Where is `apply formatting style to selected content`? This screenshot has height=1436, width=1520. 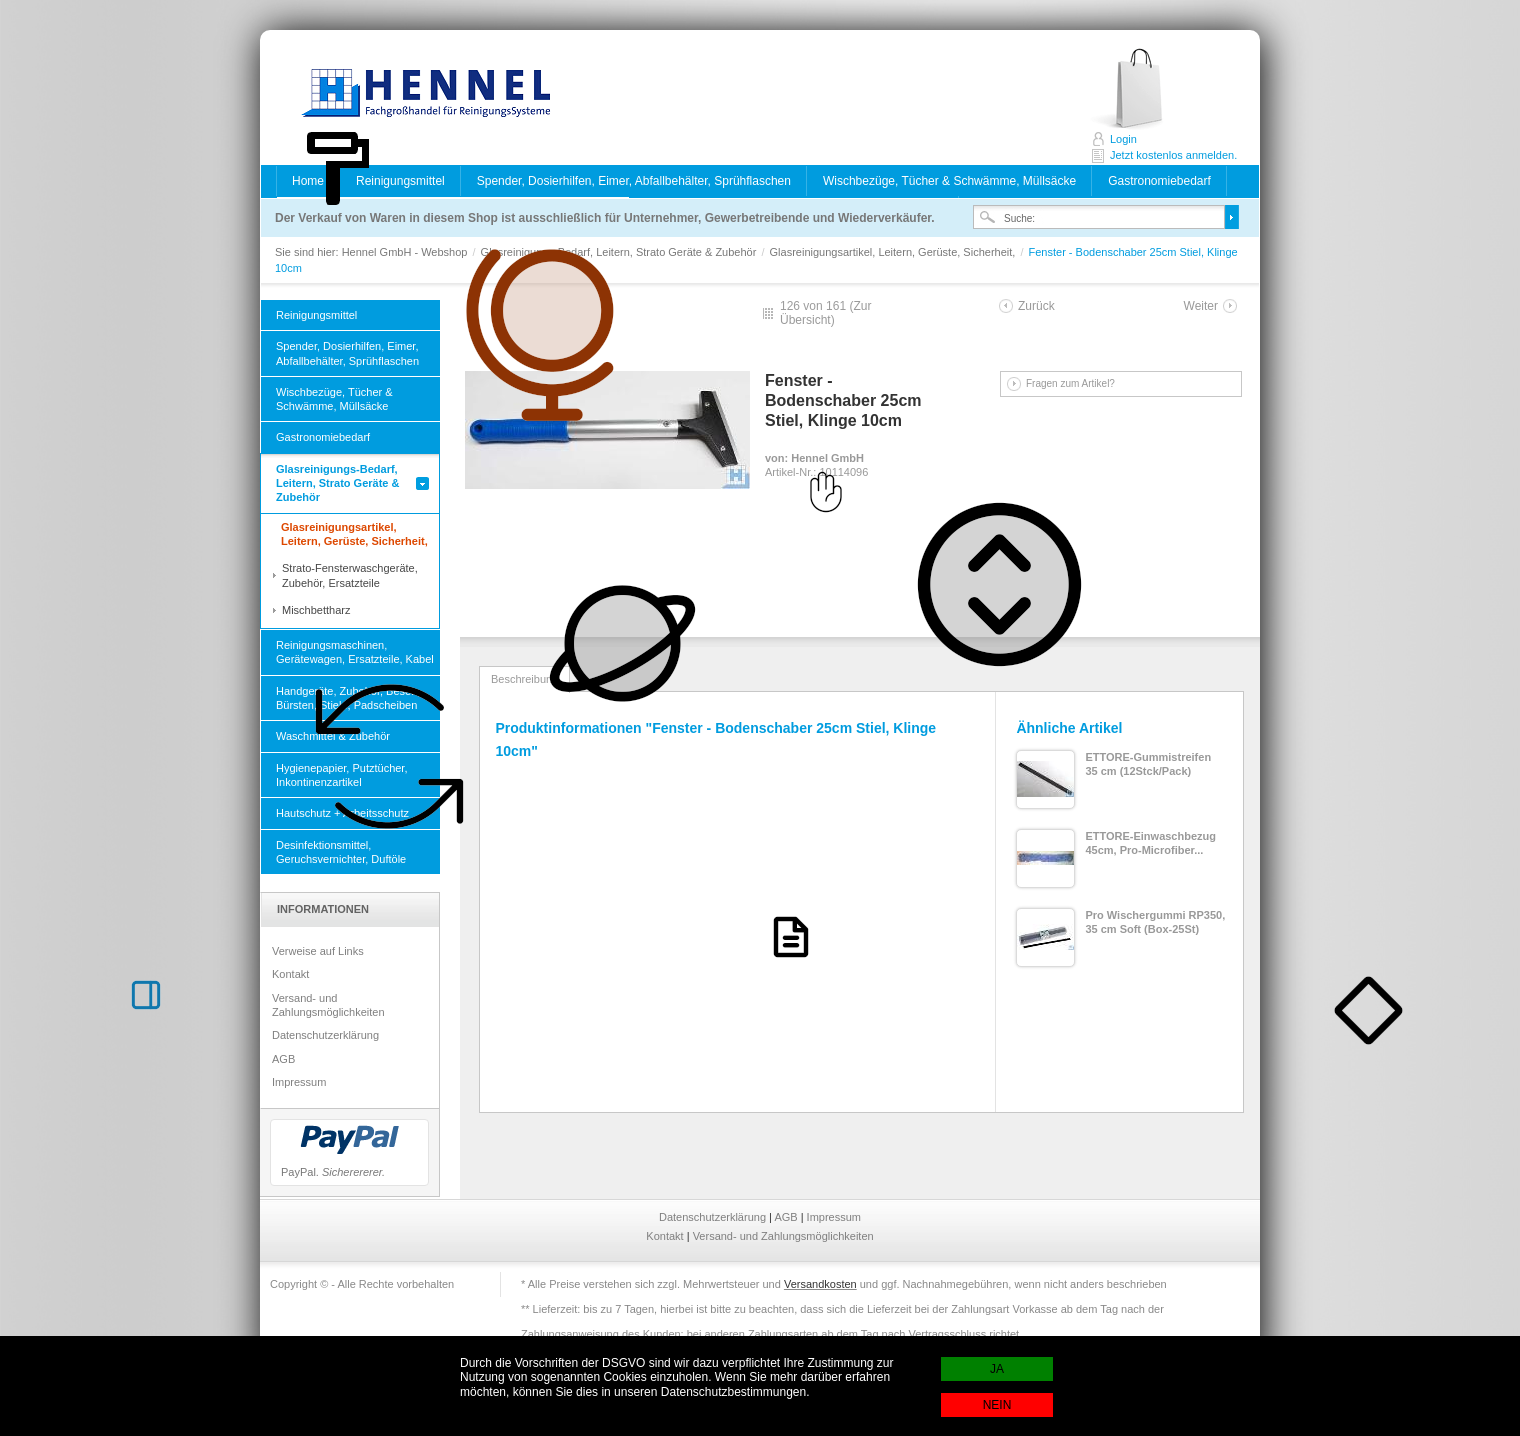
apply formatting style to selected content is located at coordinates (336, 168).